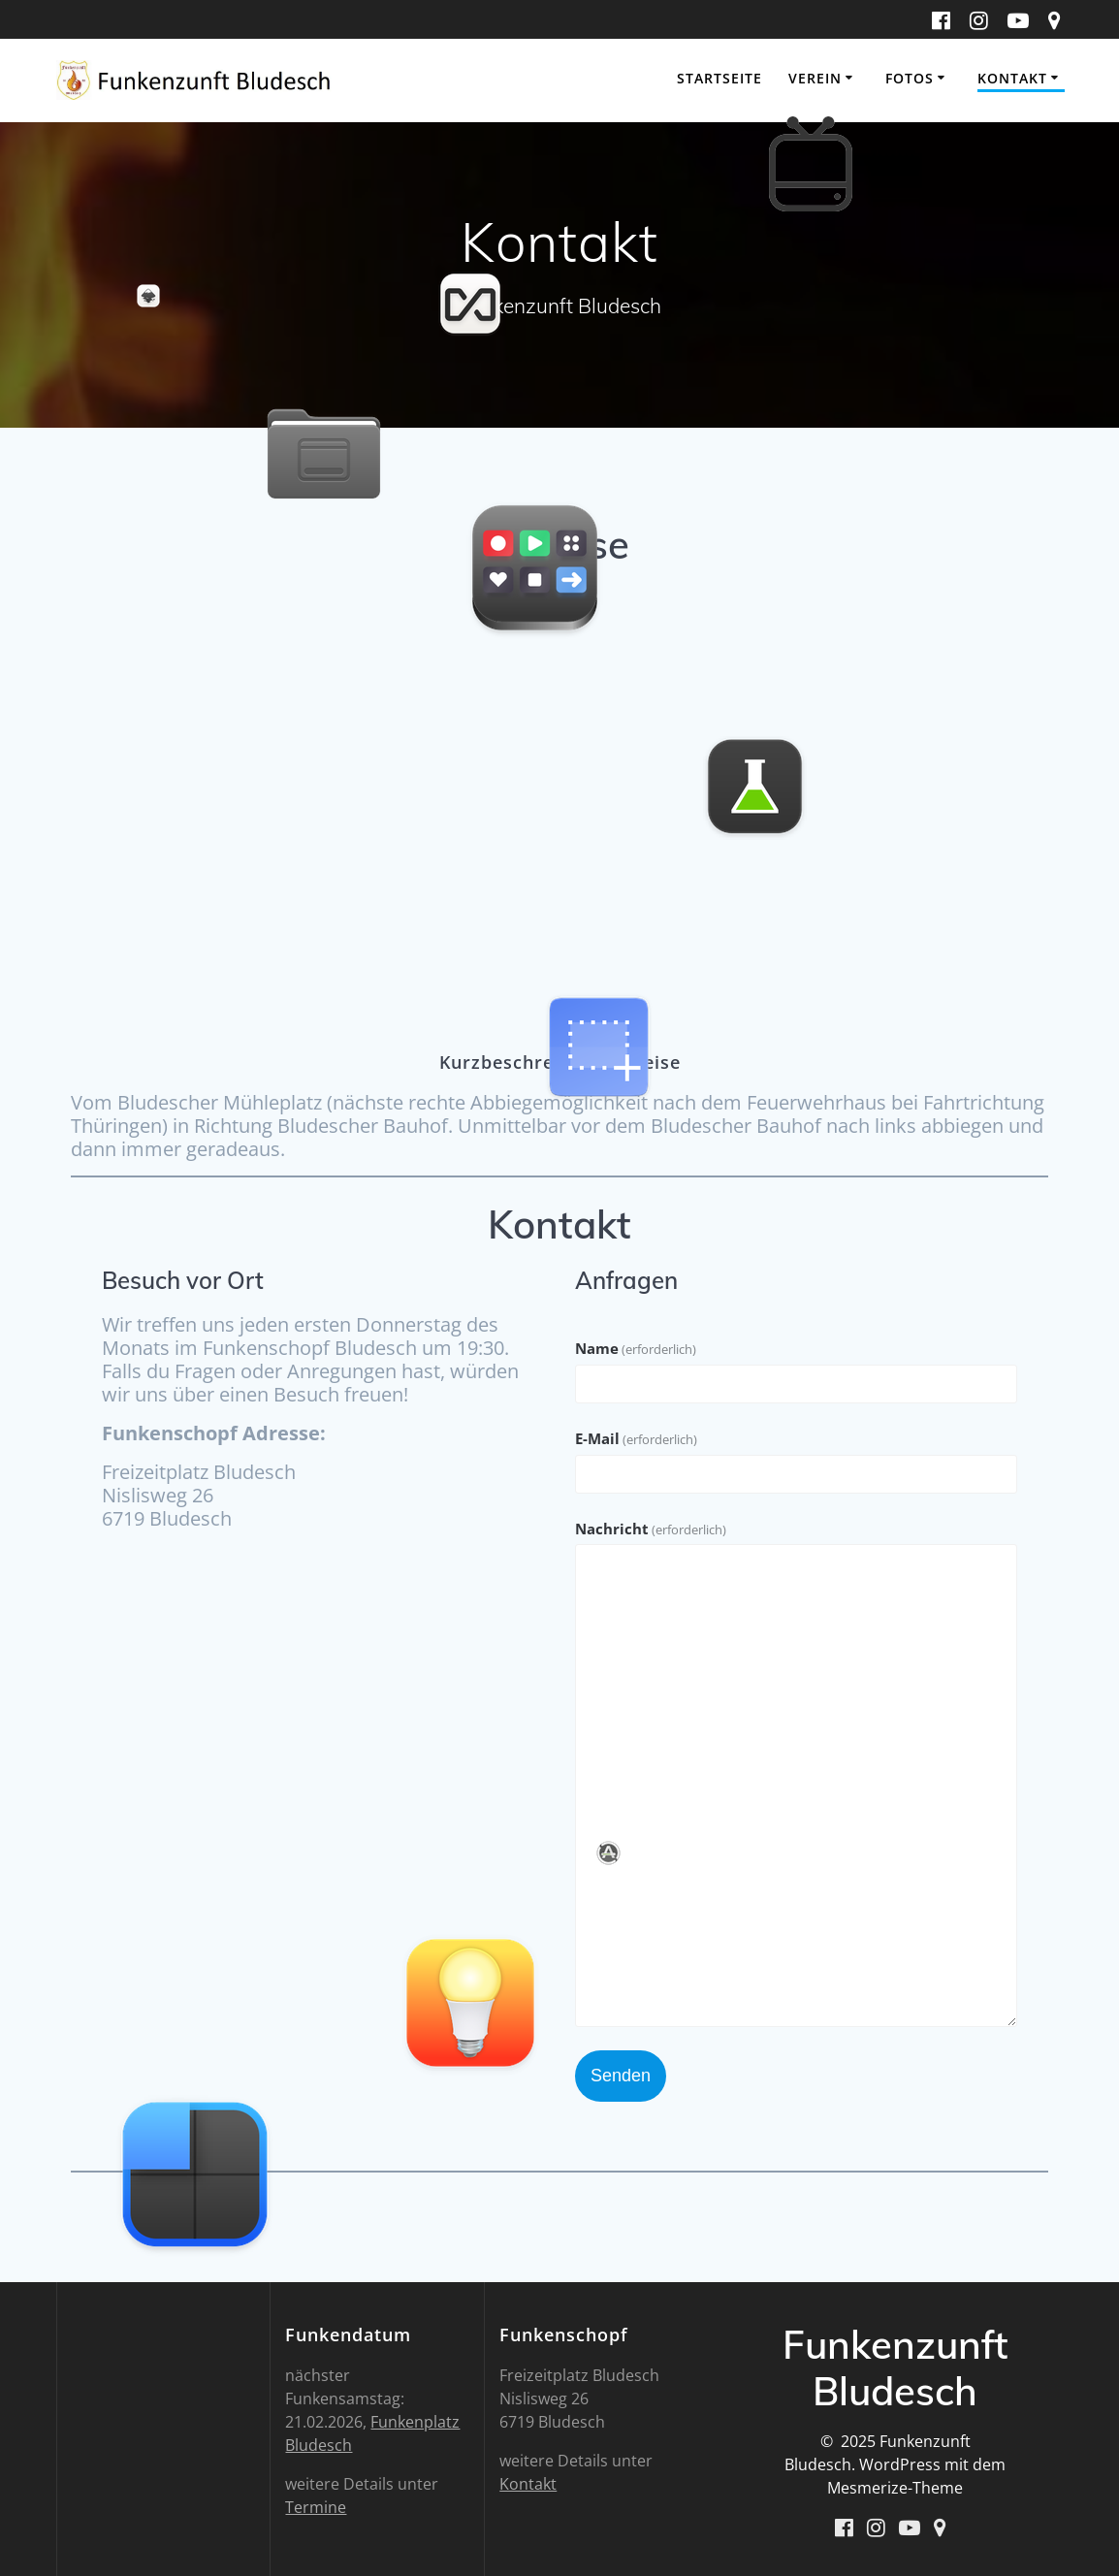 The image size is (1119, 2576). What do you see at coordinates (195, 2174) in the screenshot?
I see `switch between virtual desktops or workspaces` at bounding box center [195, 2174].